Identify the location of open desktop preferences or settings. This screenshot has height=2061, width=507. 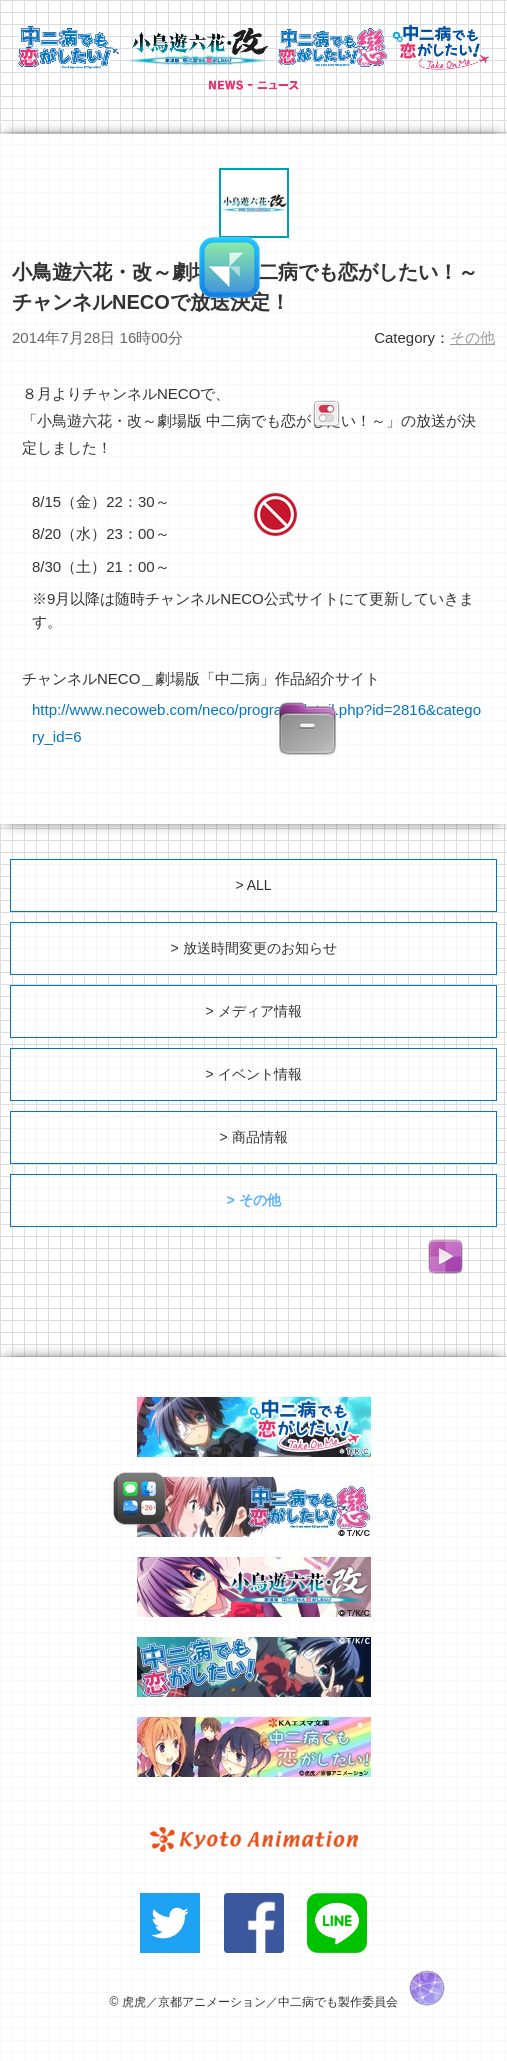
(326, 413).